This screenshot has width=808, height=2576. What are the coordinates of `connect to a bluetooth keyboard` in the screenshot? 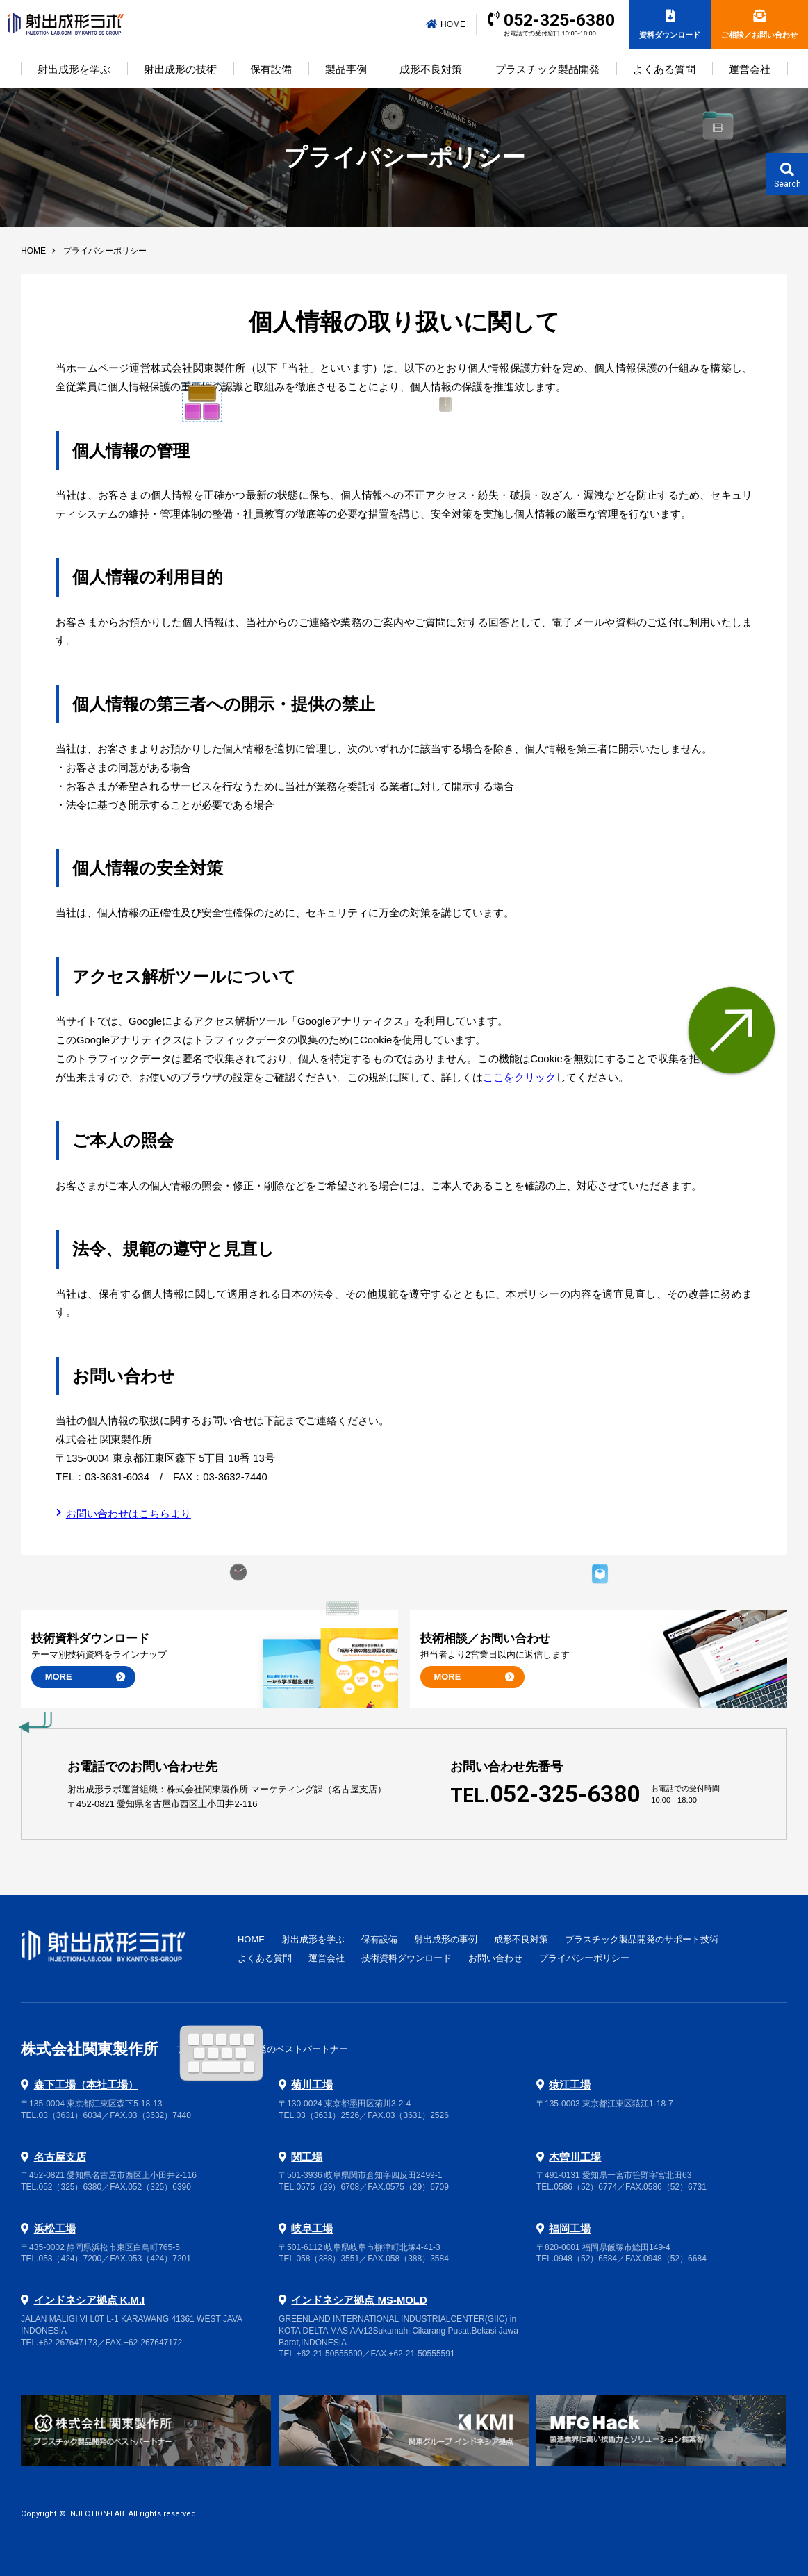 It's located at (343, 1608).